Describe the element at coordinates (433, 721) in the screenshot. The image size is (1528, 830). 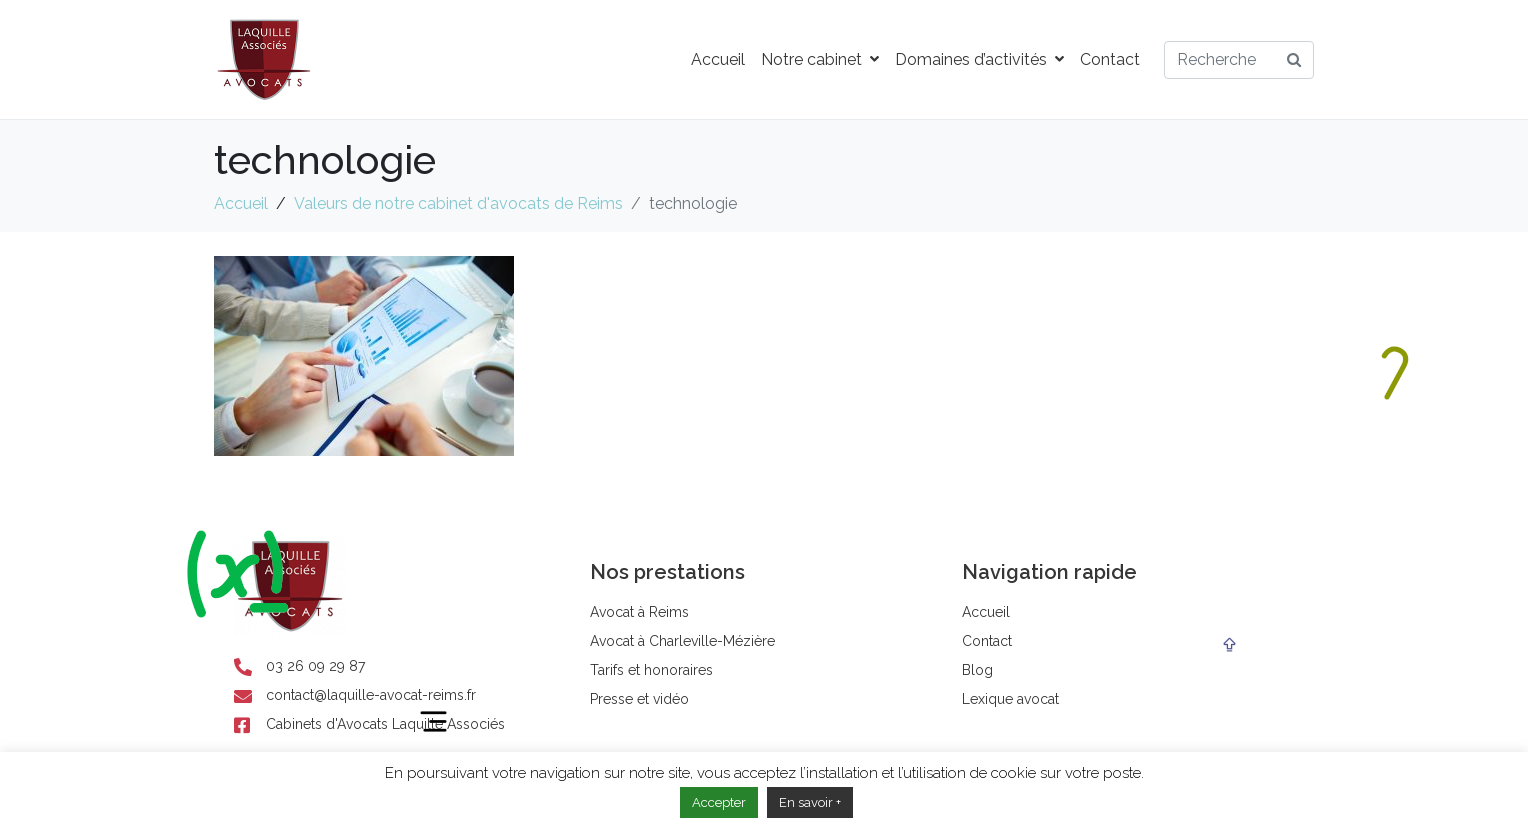
I see `align text to the right` at that location.